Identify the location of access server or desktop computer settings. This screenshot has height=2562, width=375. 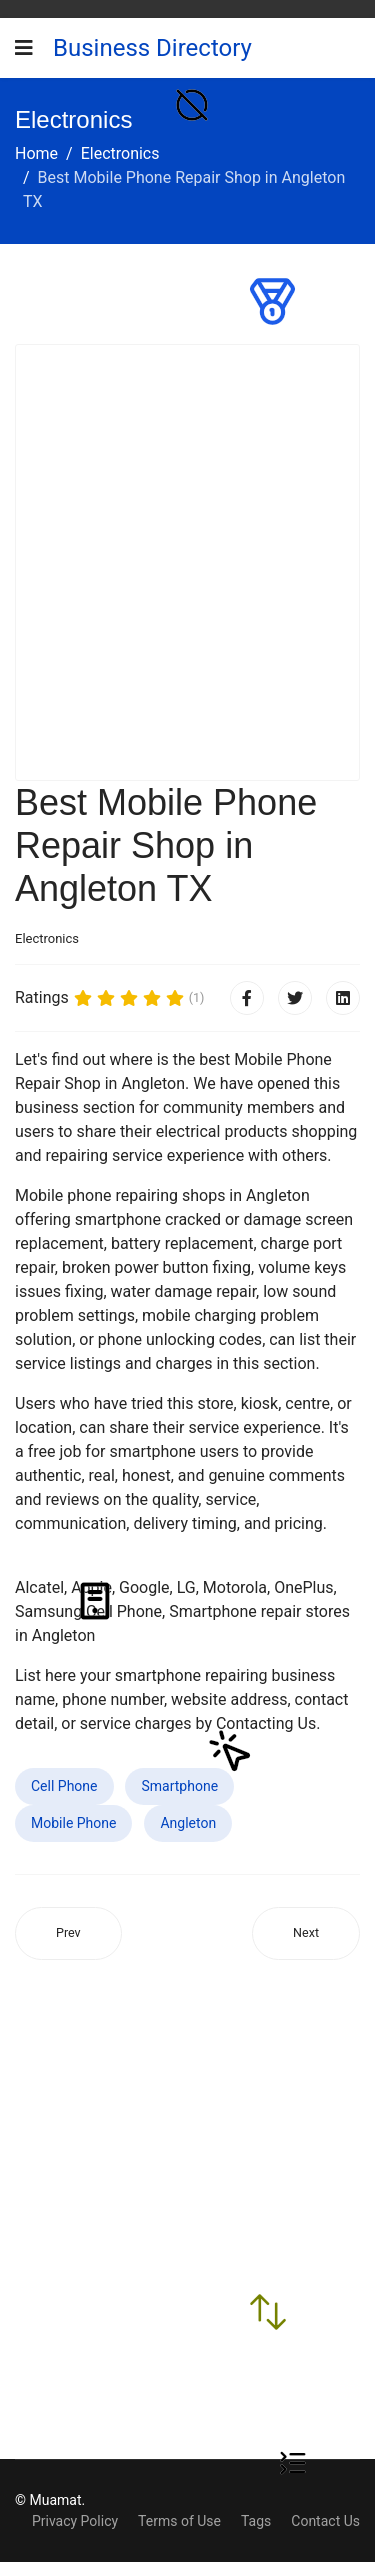
(95, 1601).